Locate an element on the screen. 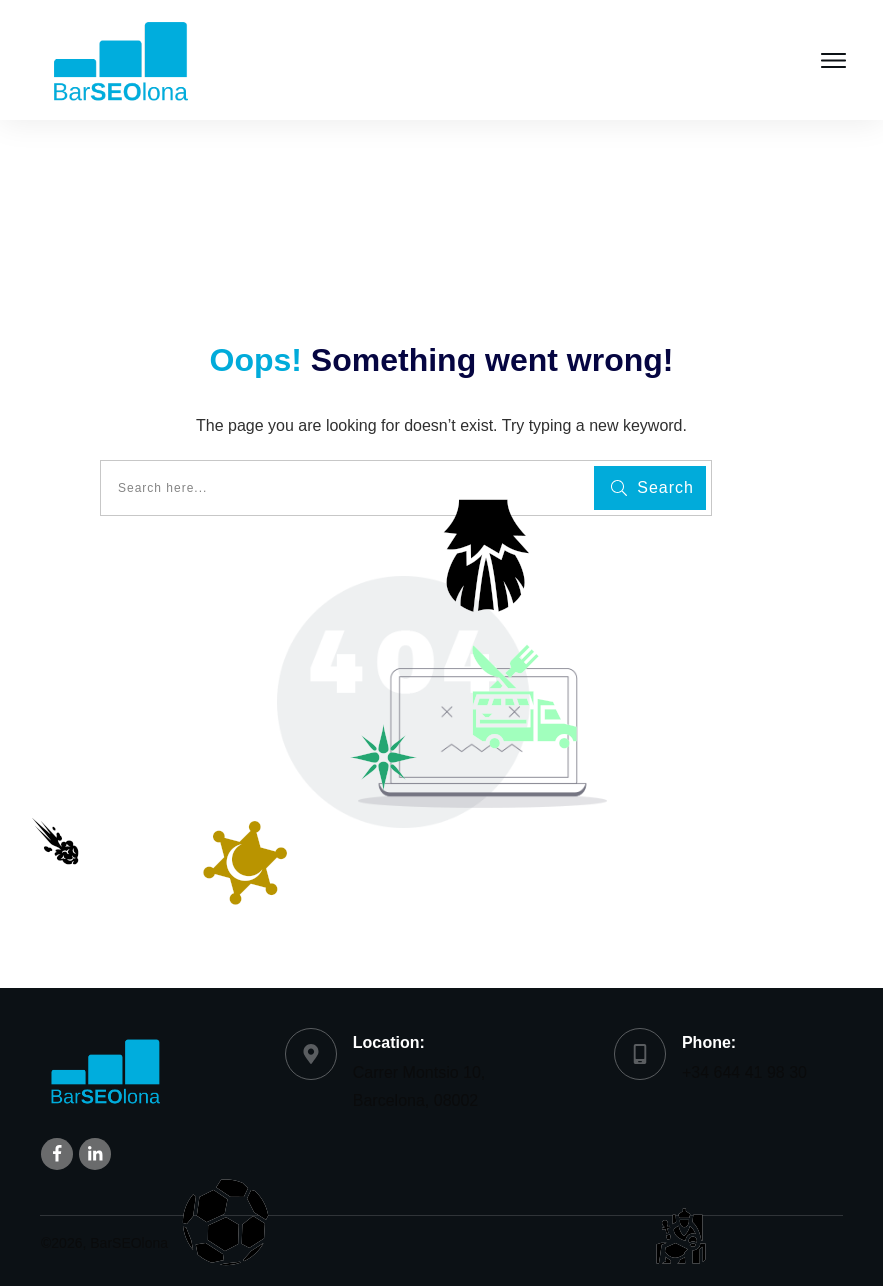 This screenshot has width=883, height=1286. indicates law enforcement or sheriff-related content is located at coordinates (245, 862).